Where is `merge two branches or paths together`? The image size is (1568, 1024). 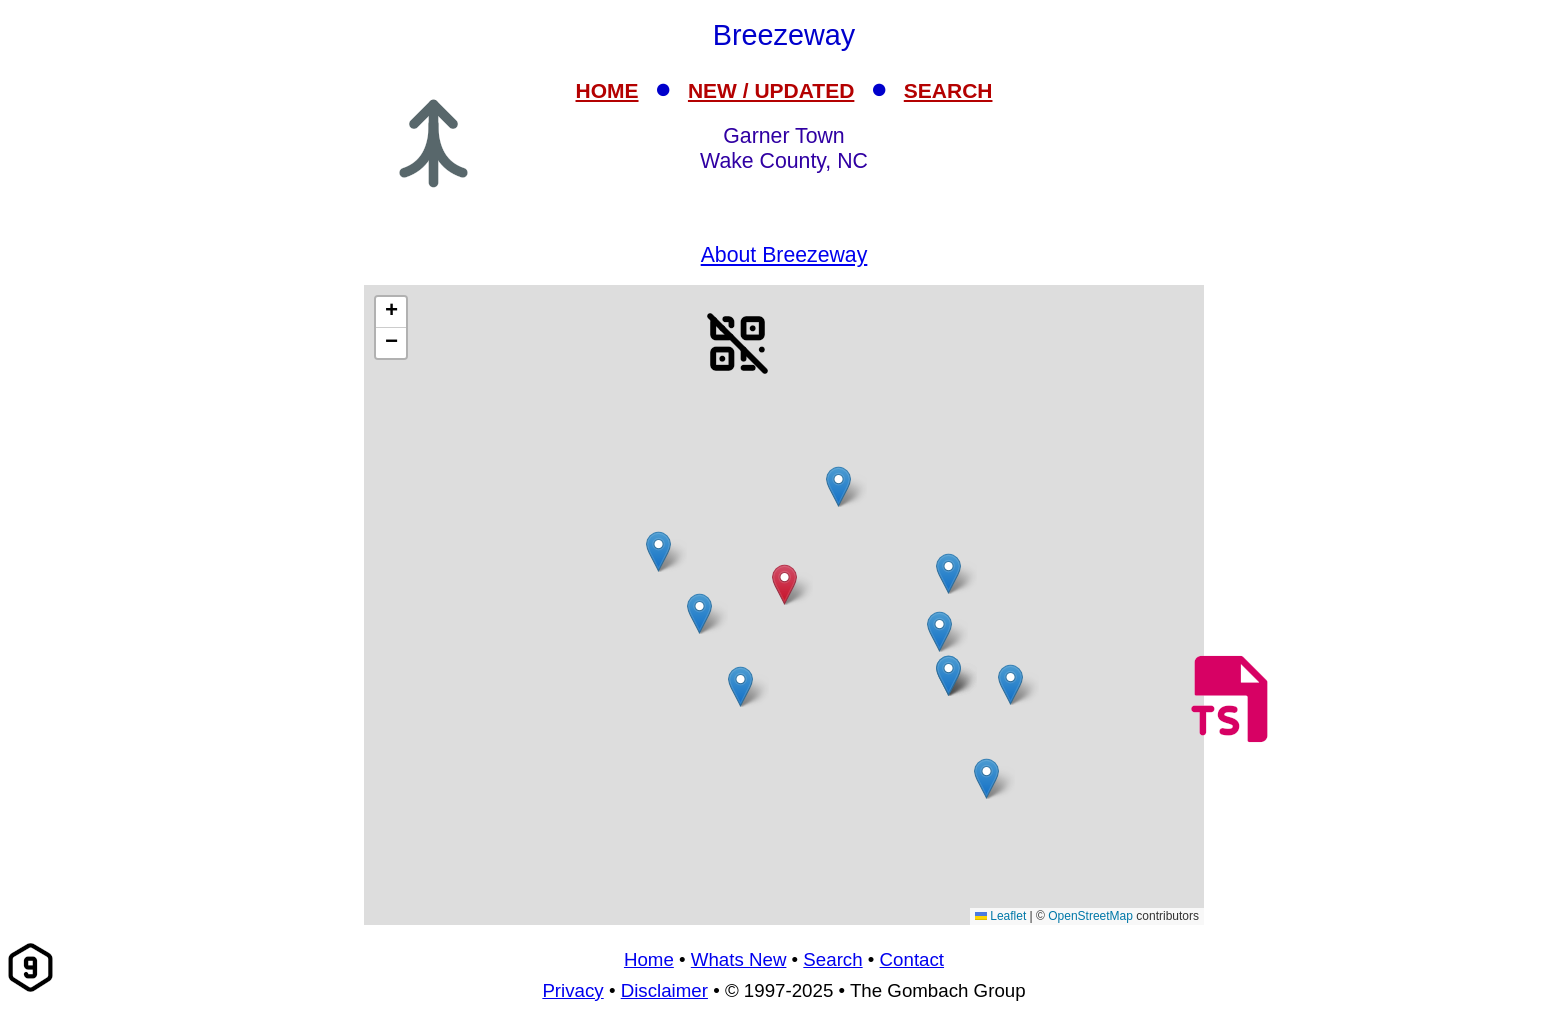
merge two branches or paths together is located at coordinates (433, 143).